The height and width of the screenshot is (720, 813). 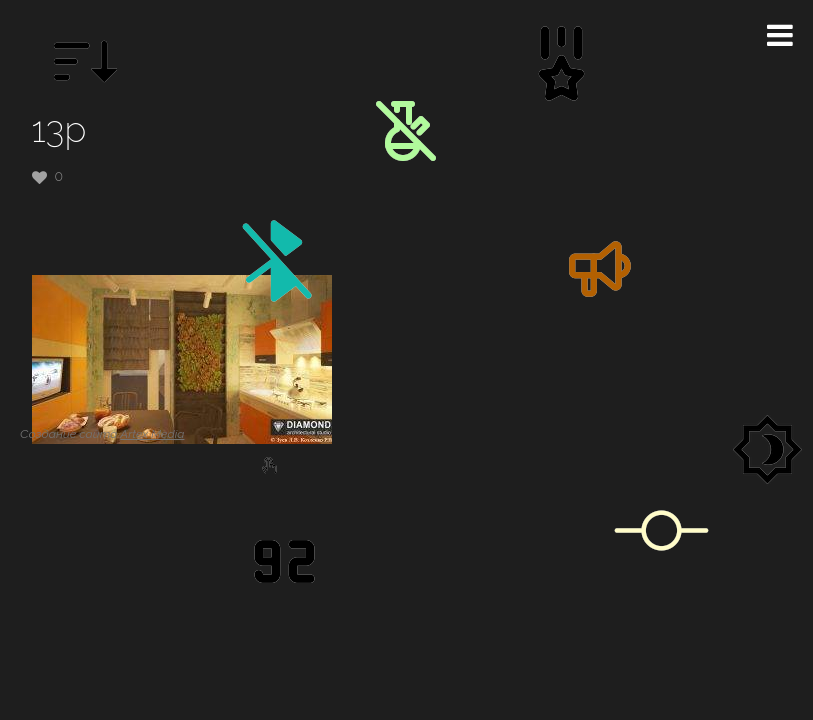 I want to click on toggle dark mode or night theme, so click(x=767, y=449).